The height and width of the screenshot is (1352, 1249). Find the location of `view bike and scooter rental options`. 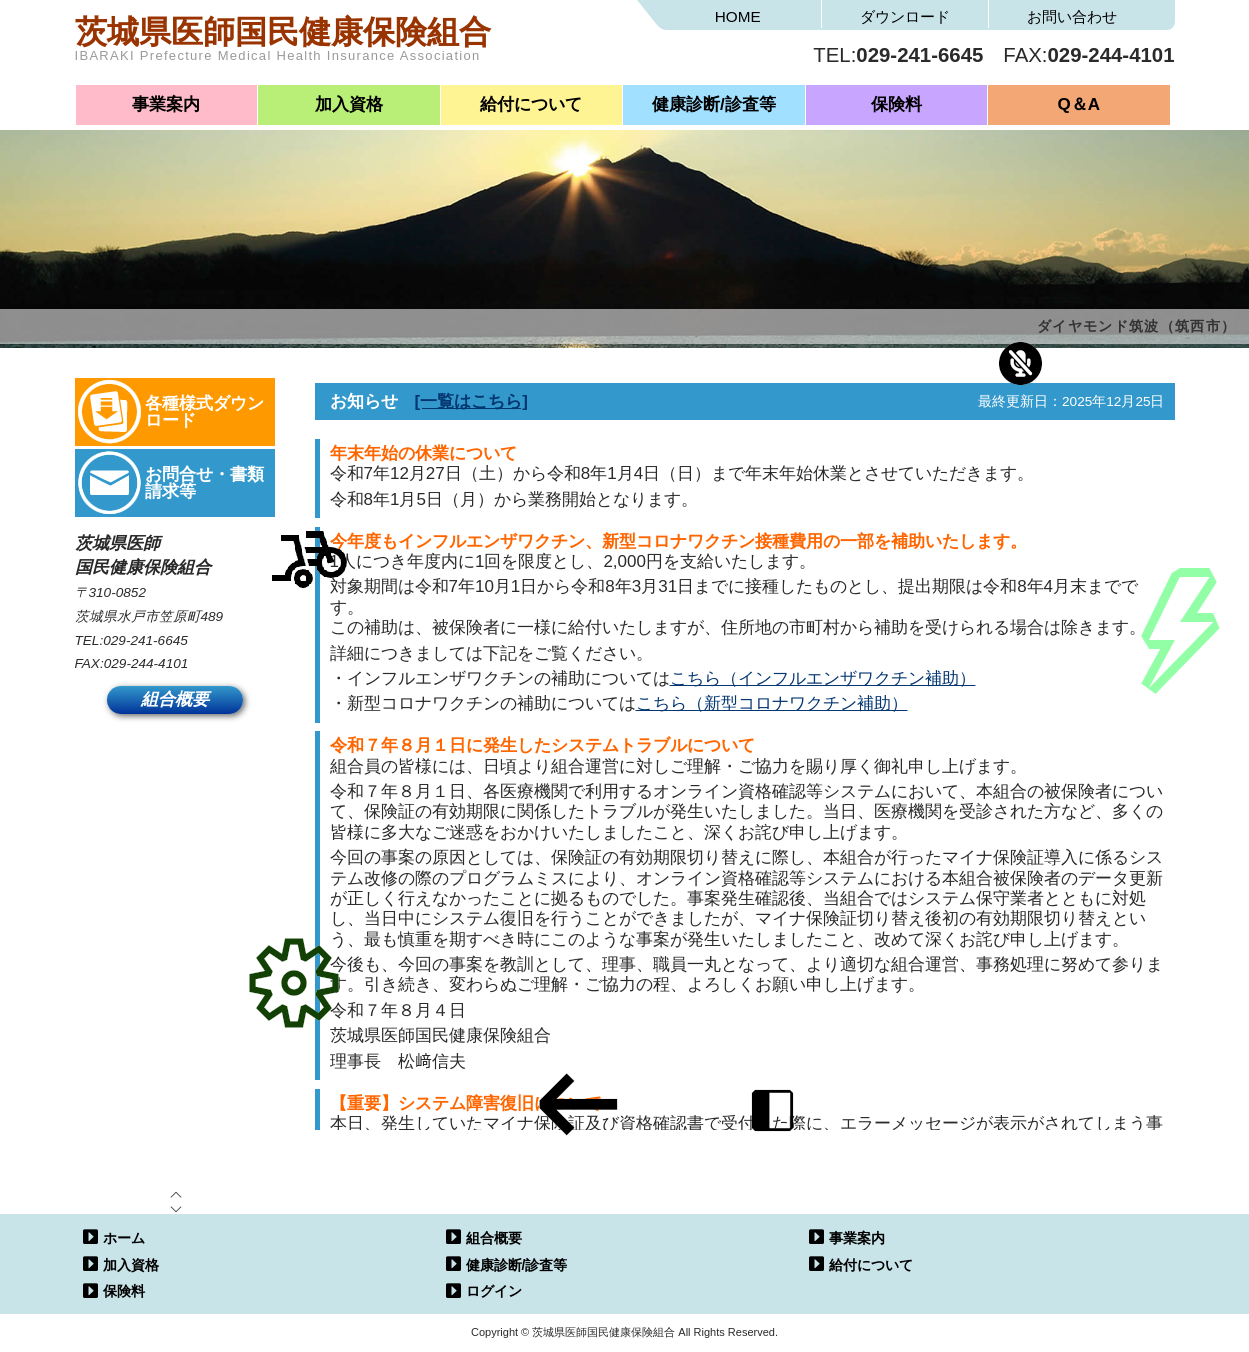

view bike and scooter rental options is located at coordinates (309, 559).